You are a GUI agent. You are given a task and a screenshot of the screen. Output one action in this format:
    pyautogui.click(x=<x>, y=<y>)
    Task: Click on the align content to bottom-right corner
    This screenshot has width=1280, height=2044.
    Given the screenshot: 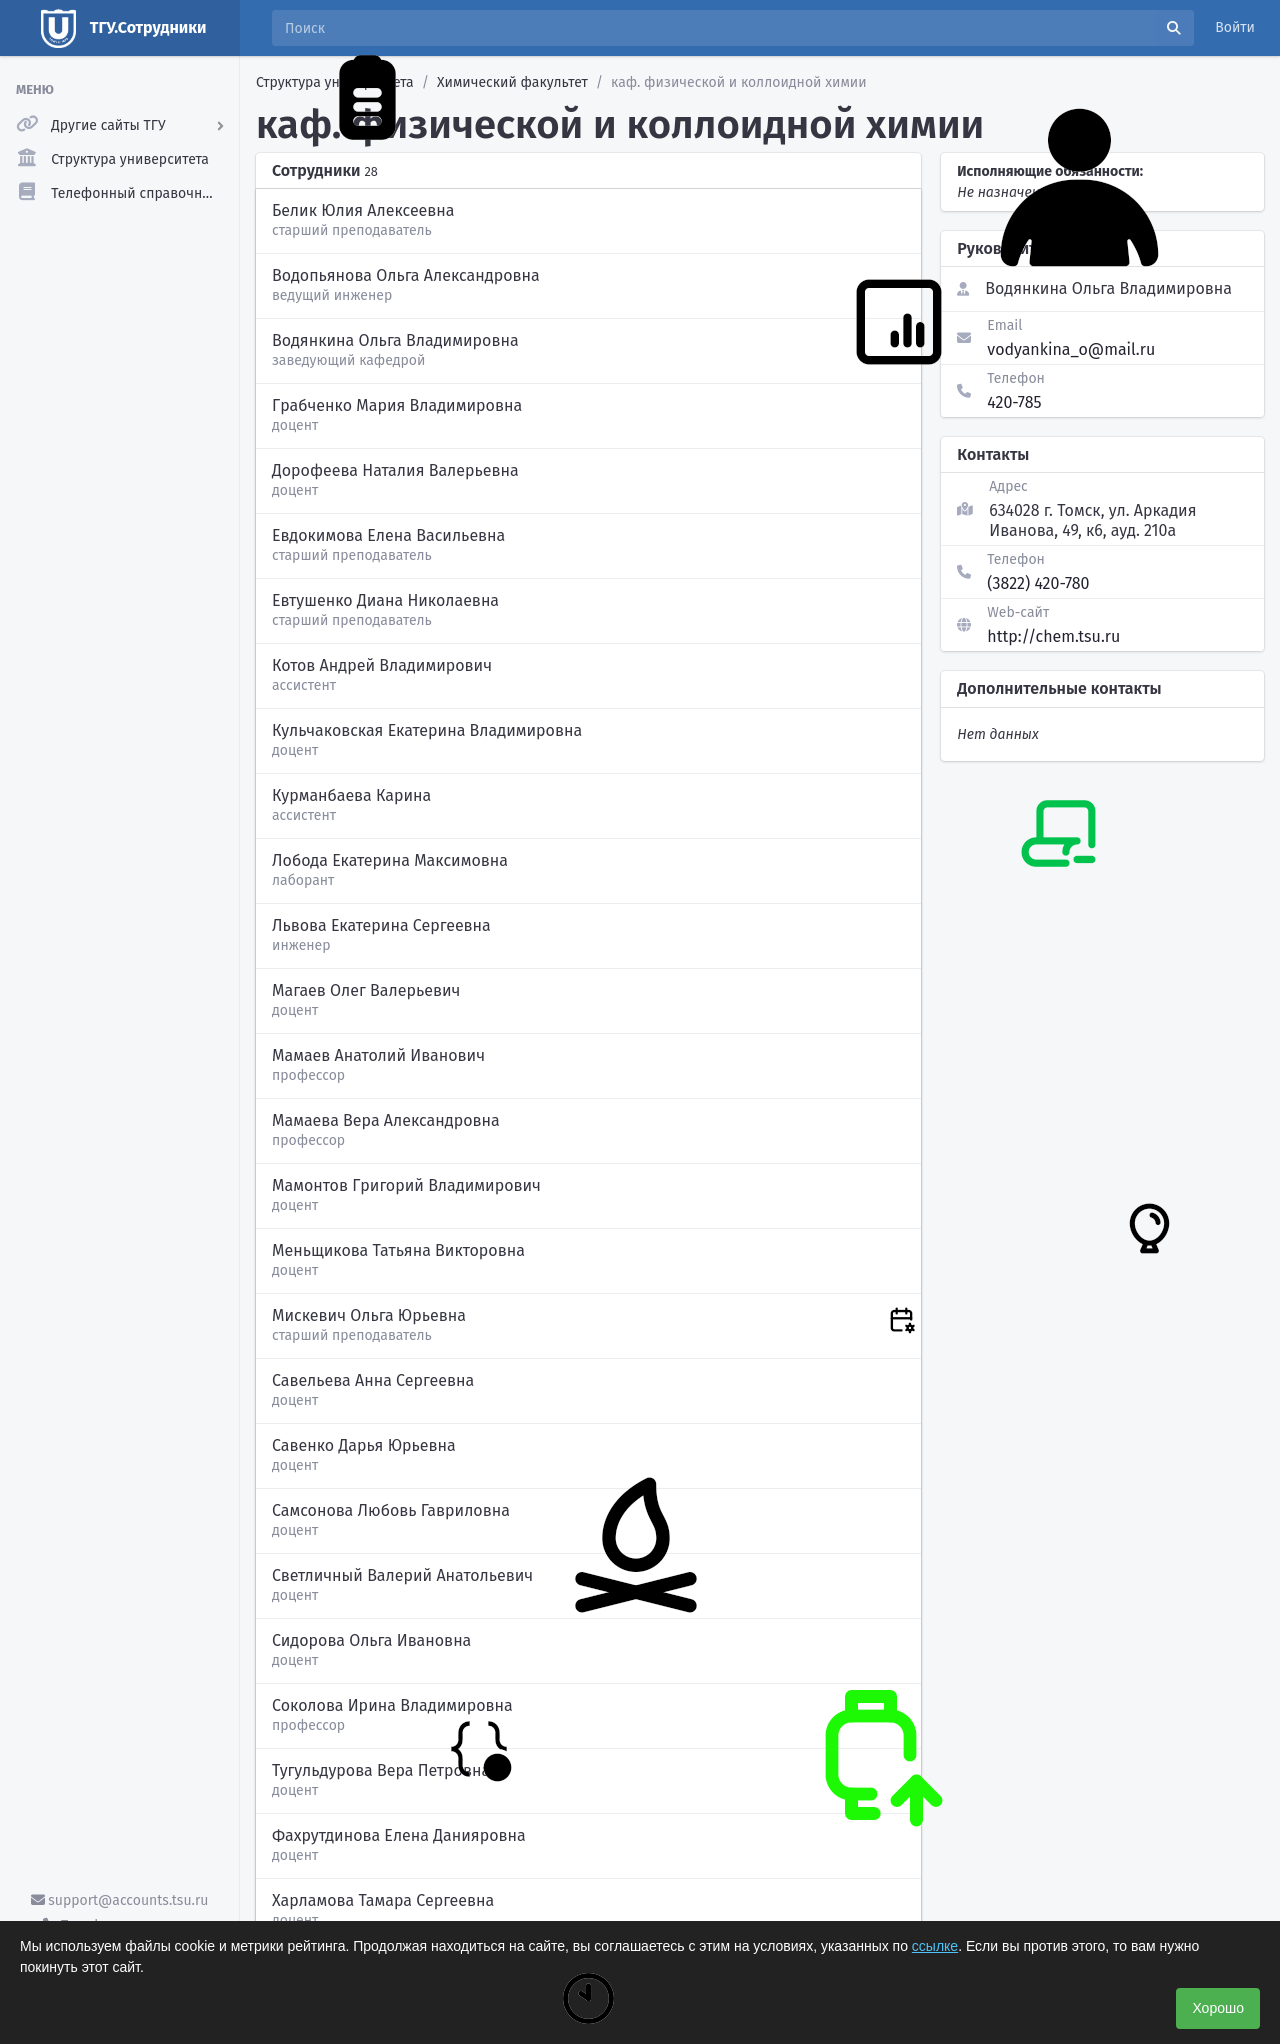 What is the action you would take?
    pyautogui.click(x=899, y=322)
    